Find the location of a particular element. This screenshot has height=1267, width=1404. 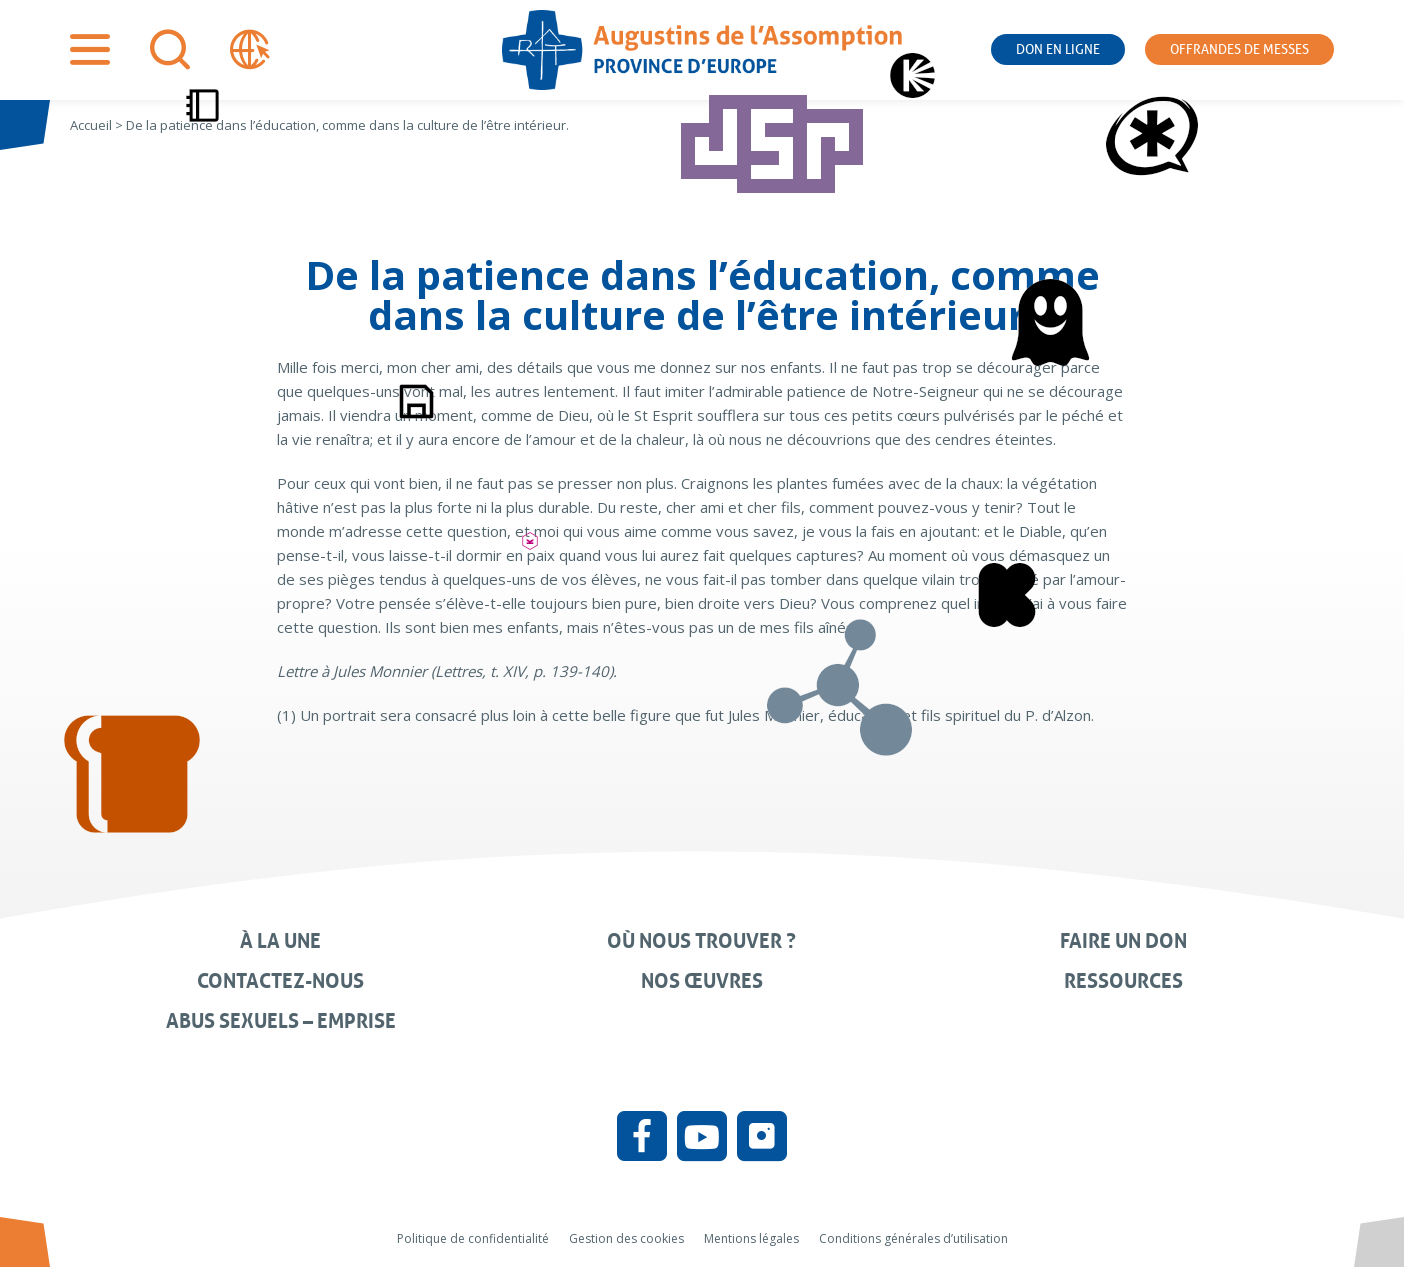

asterisk open-source telephony platform logo is located at coordinates (1152, 136).